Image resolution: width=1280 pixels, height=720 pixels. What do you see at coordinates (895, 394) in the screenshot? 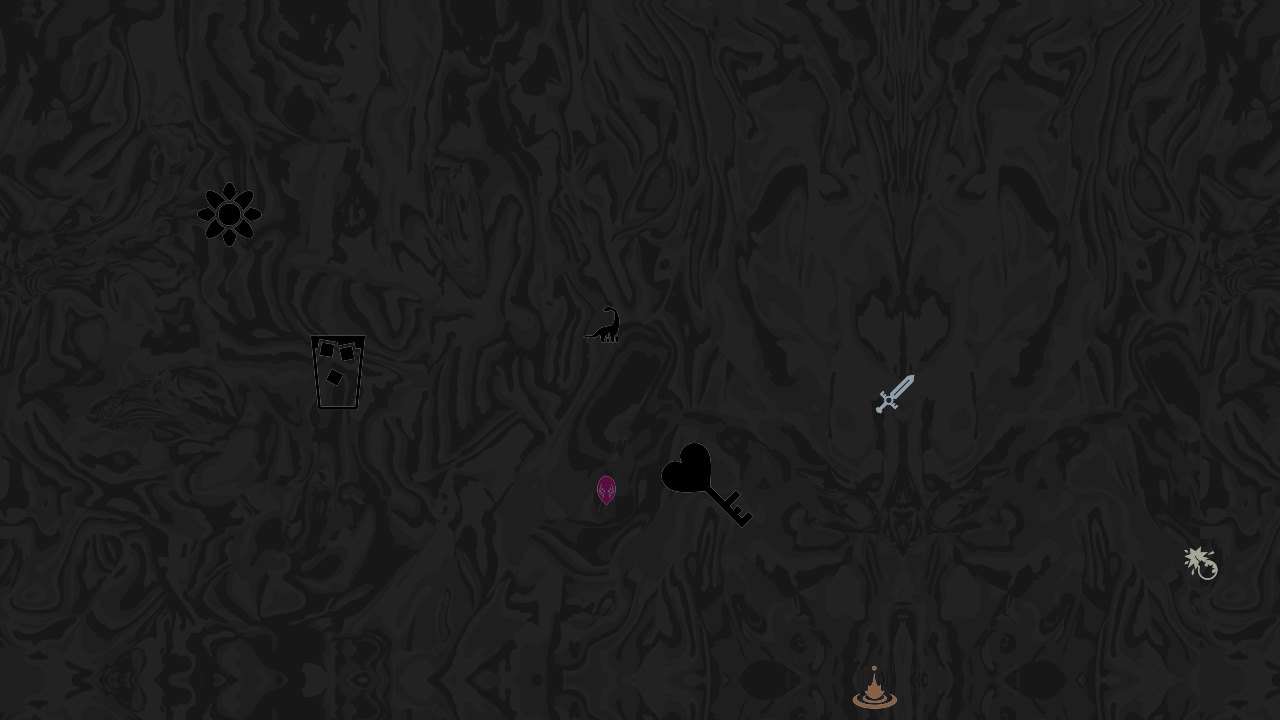
I see `equip or select a sword weapon` at bounding box center [895, 394].